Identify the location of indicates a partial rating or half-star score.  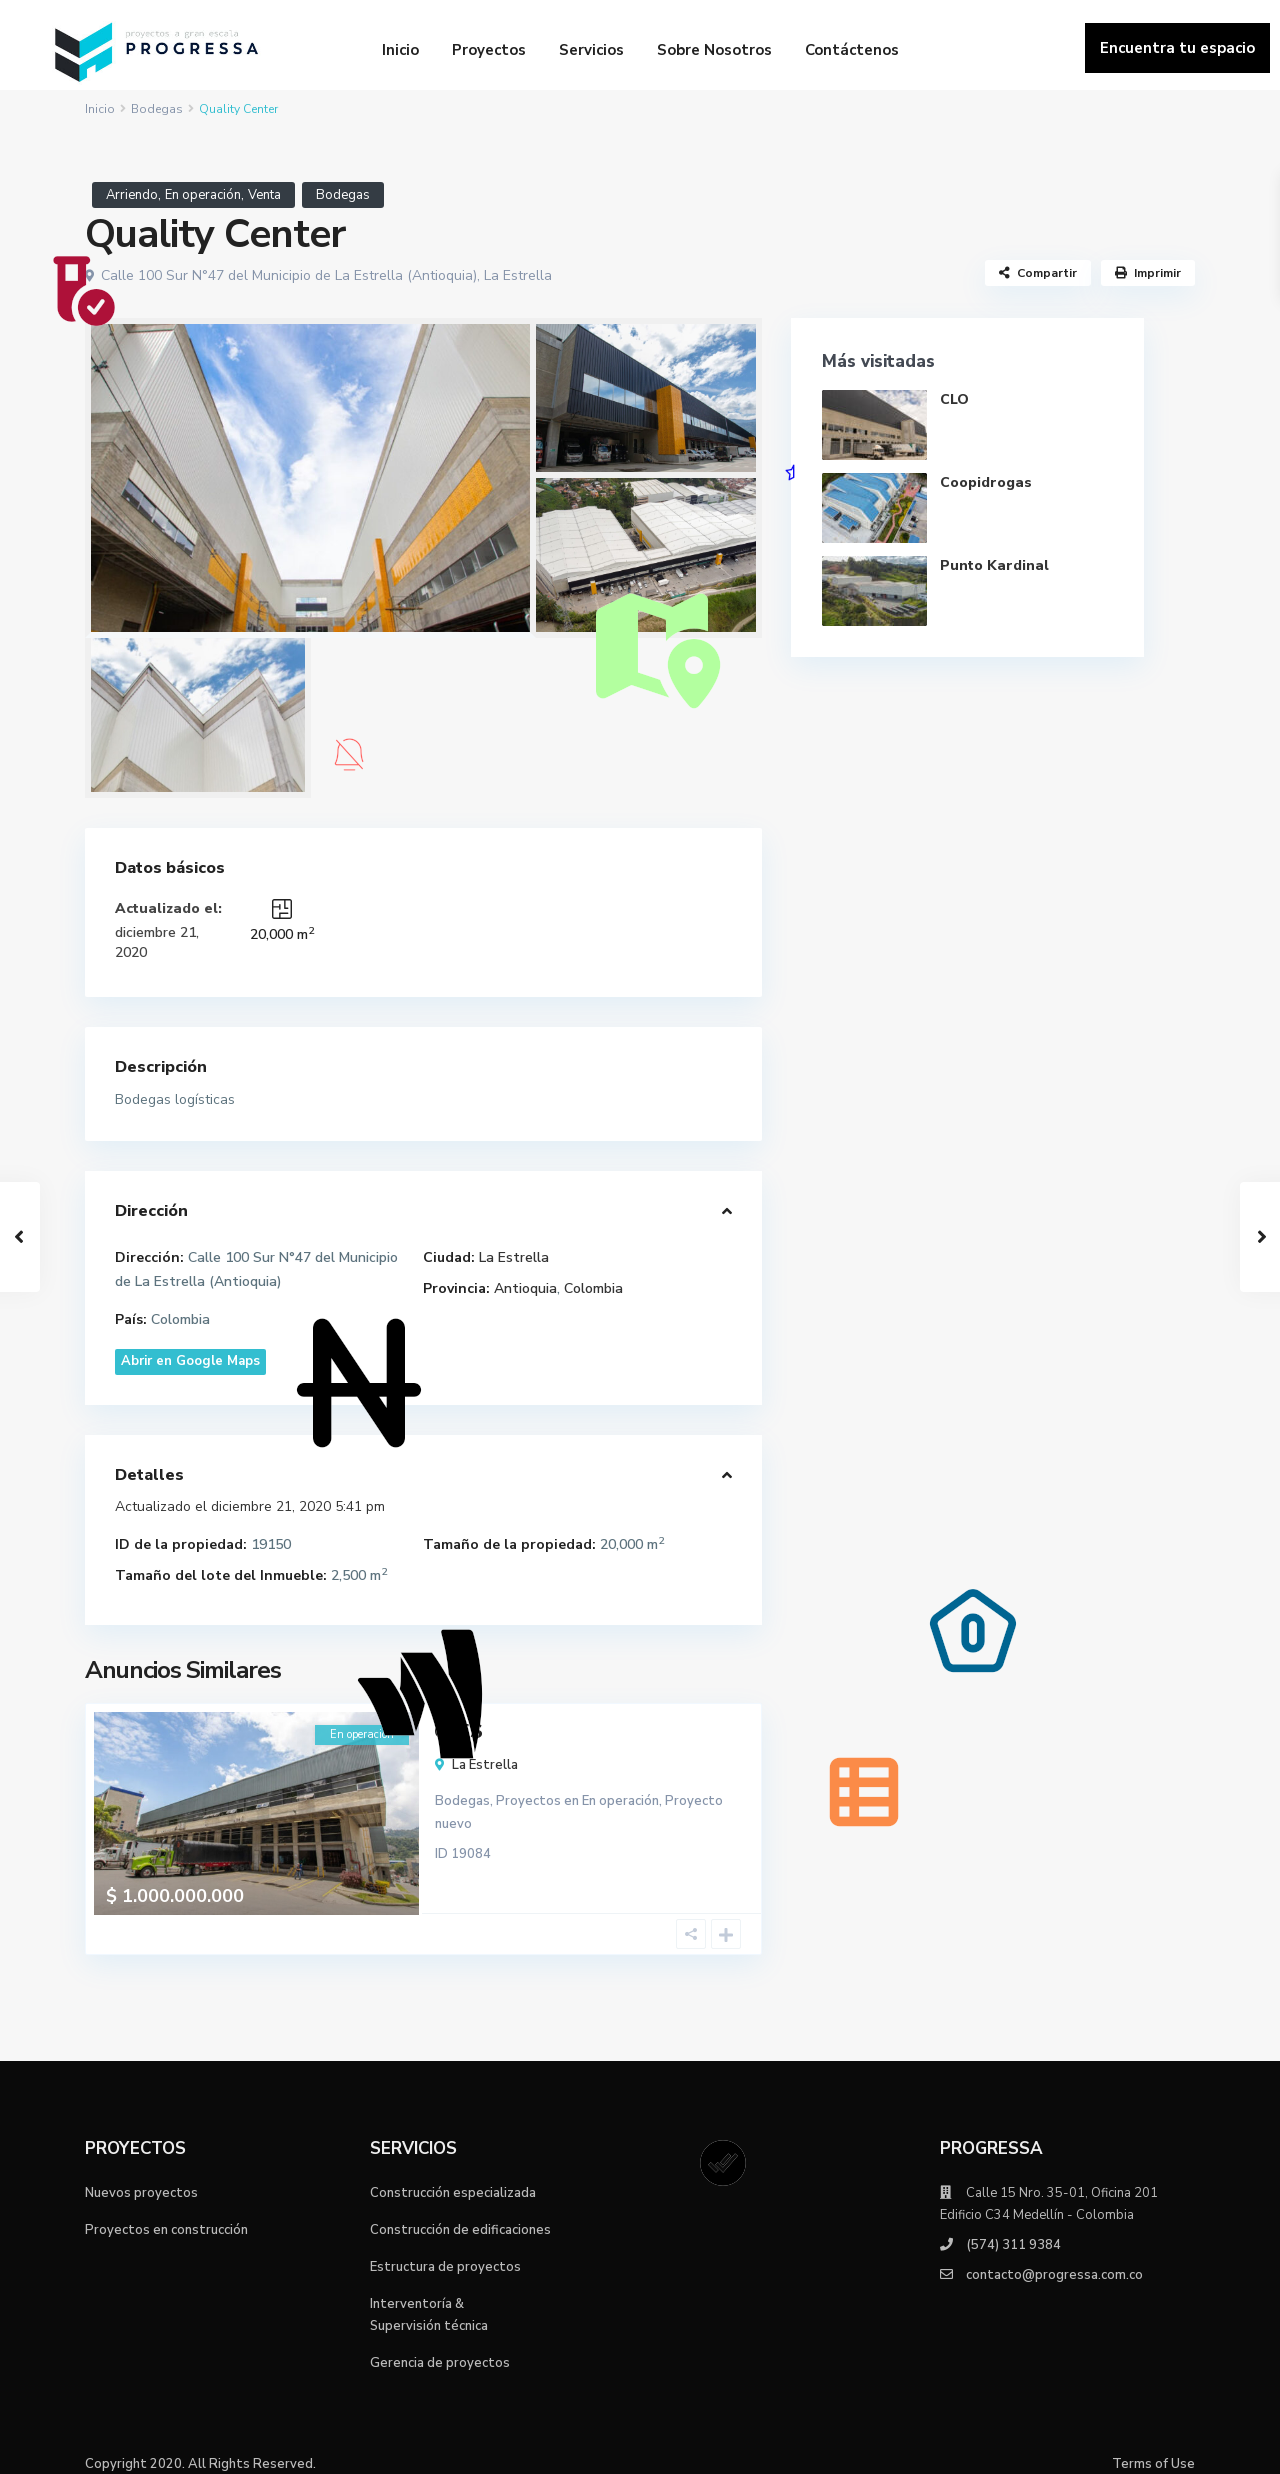
(794, 473).